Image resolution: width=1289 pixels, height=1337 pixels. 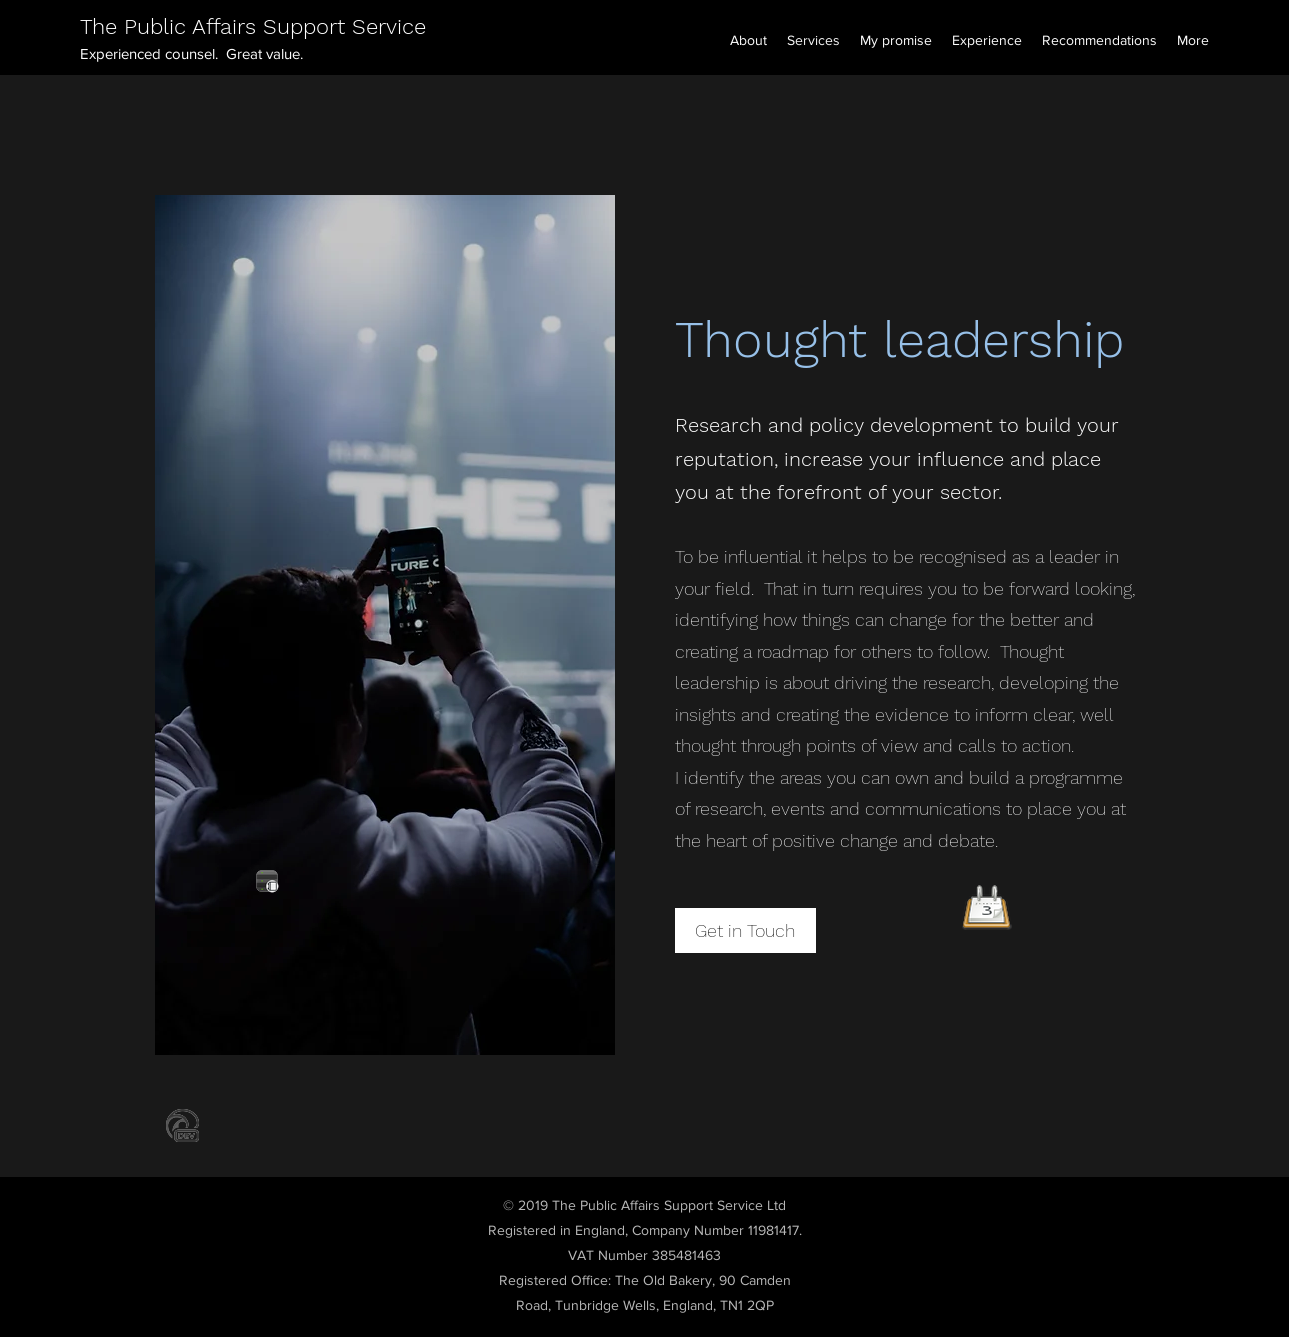 What do you see at coordinates (182, 1125) in the screenshot?
I see `open Microsoft Edge Dev browser` at bounding box center [182, 1125].